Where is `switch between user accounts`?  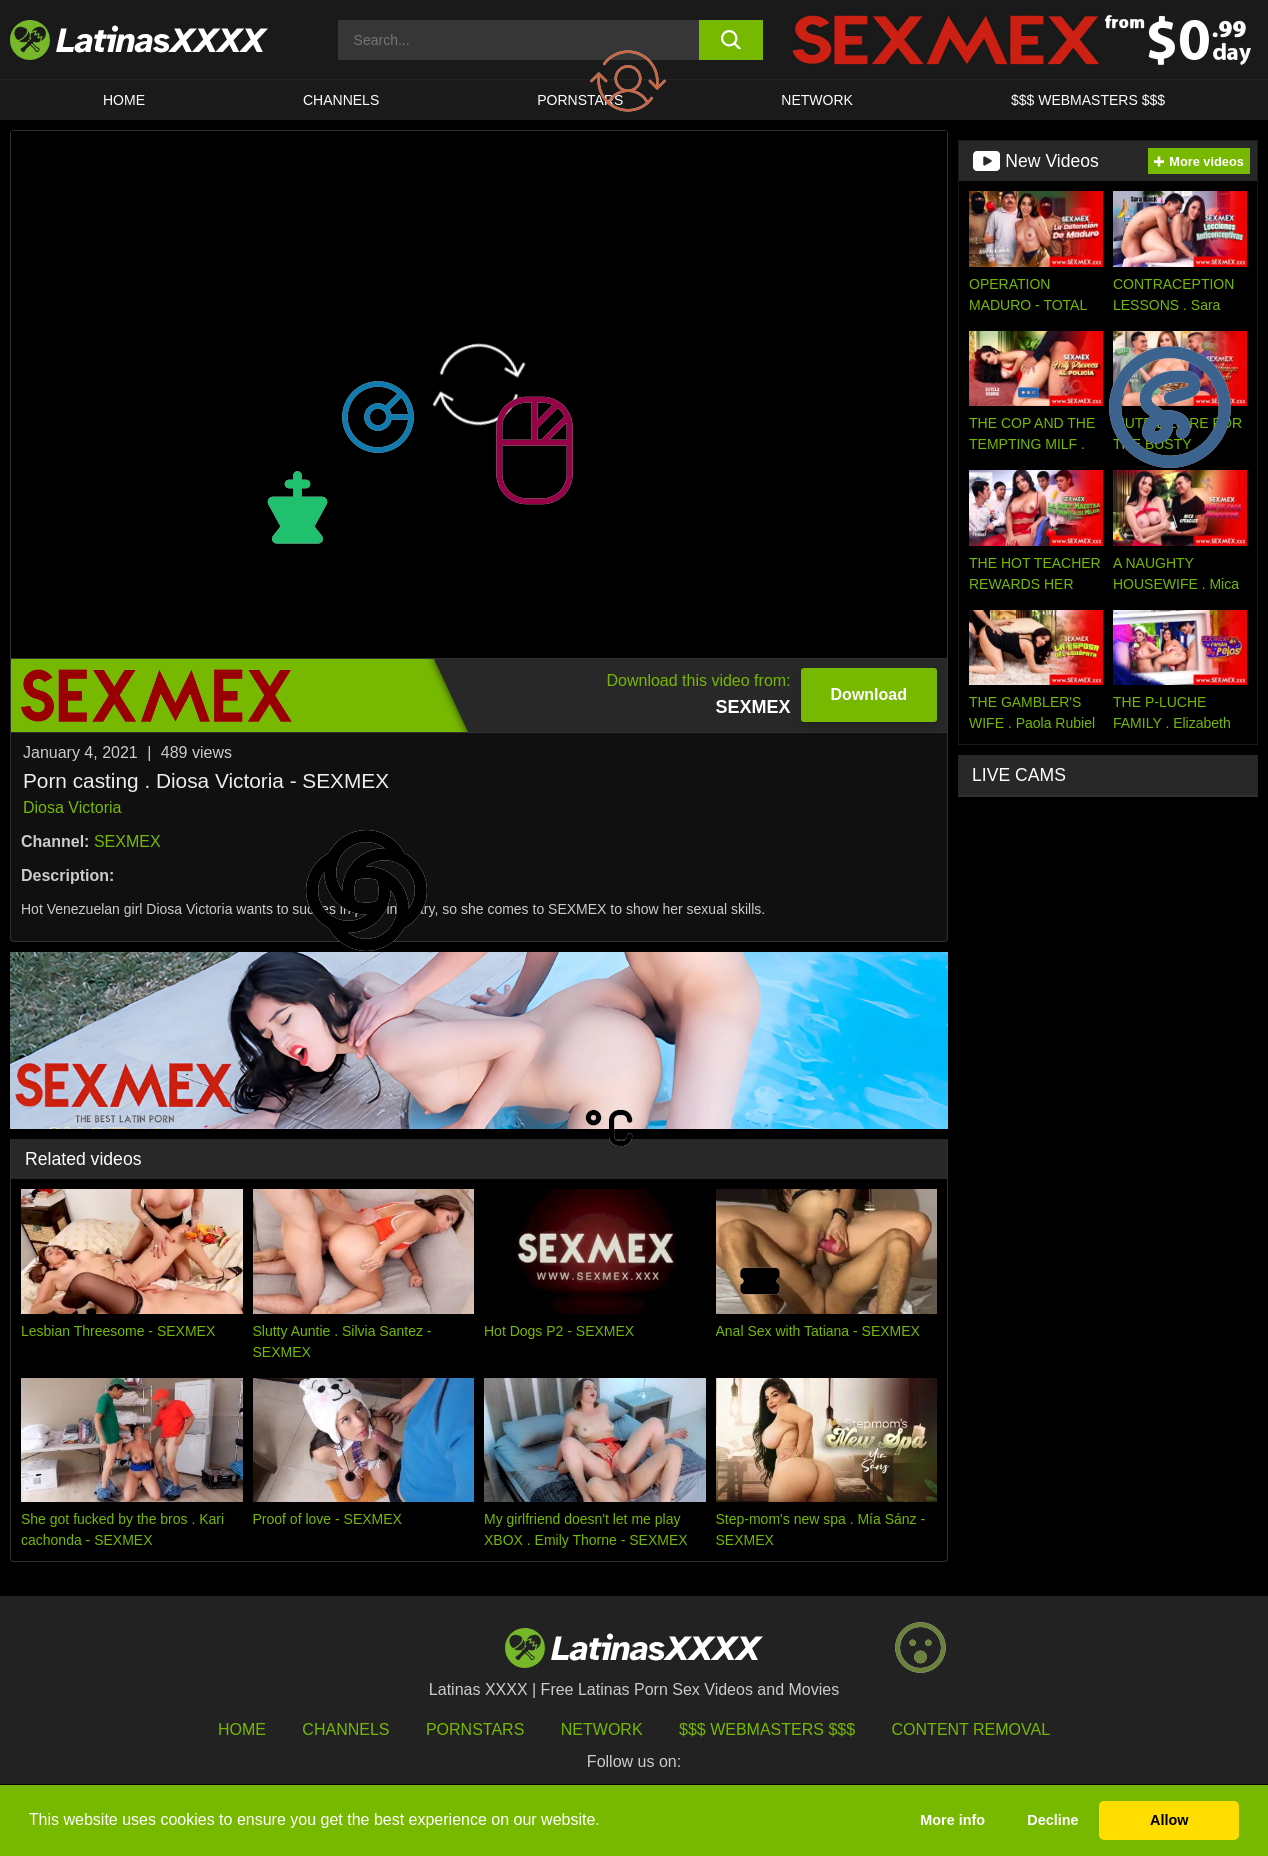 switch between user accounts is located at coordinates (628, 81).